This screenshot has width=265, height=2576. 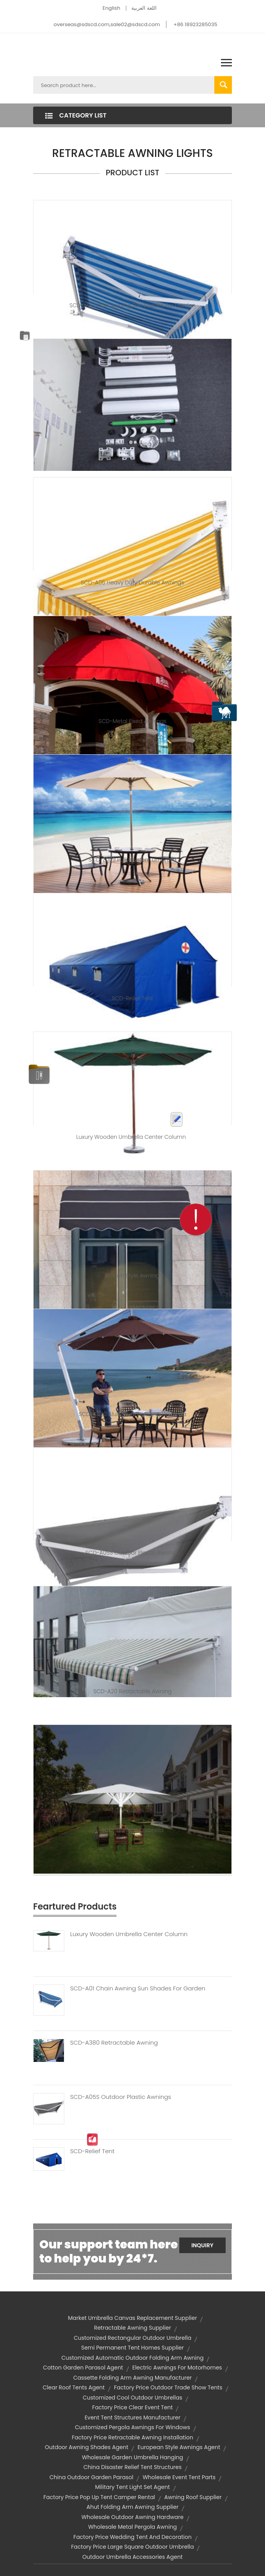 What do you see at coordinates (196, 1219) in the screenshot?
I see `indicates important or high-priority item` at bounding box center [196, 1219].